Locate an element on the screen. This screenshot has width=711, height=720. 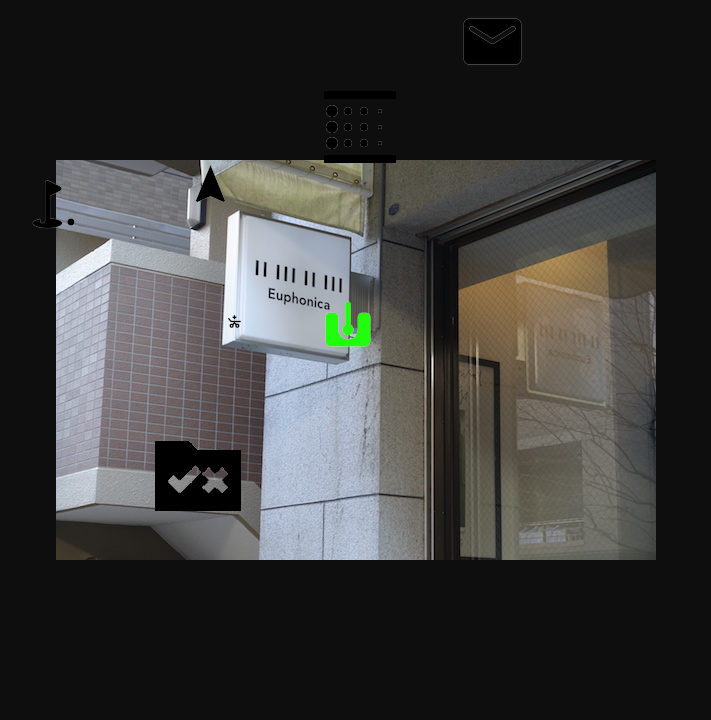
access emergency medical bed availability is located at coordinates (234, 321).